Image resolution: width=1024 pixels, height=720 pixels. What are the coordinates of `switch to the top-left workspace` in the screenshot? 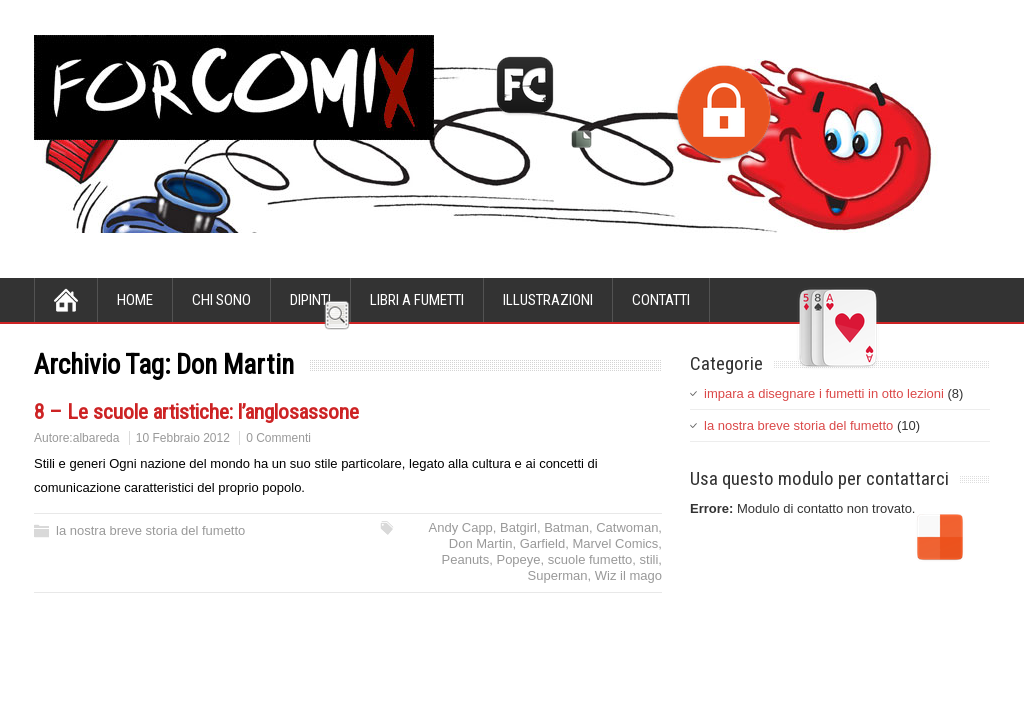 It's located at (940, 537).